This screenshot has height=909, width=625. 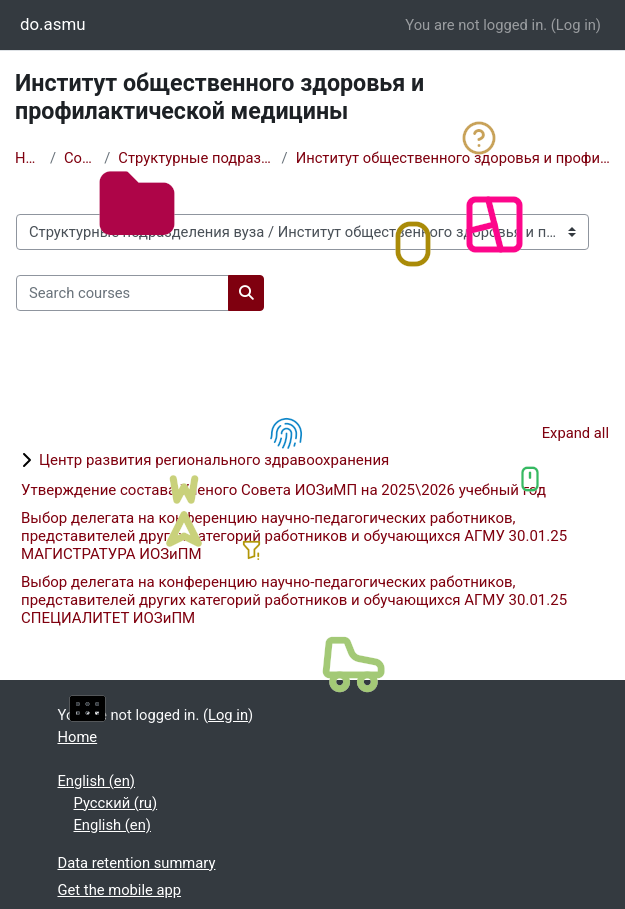 I want to click on filter has an issue or warning, so click(x=251, y=549).